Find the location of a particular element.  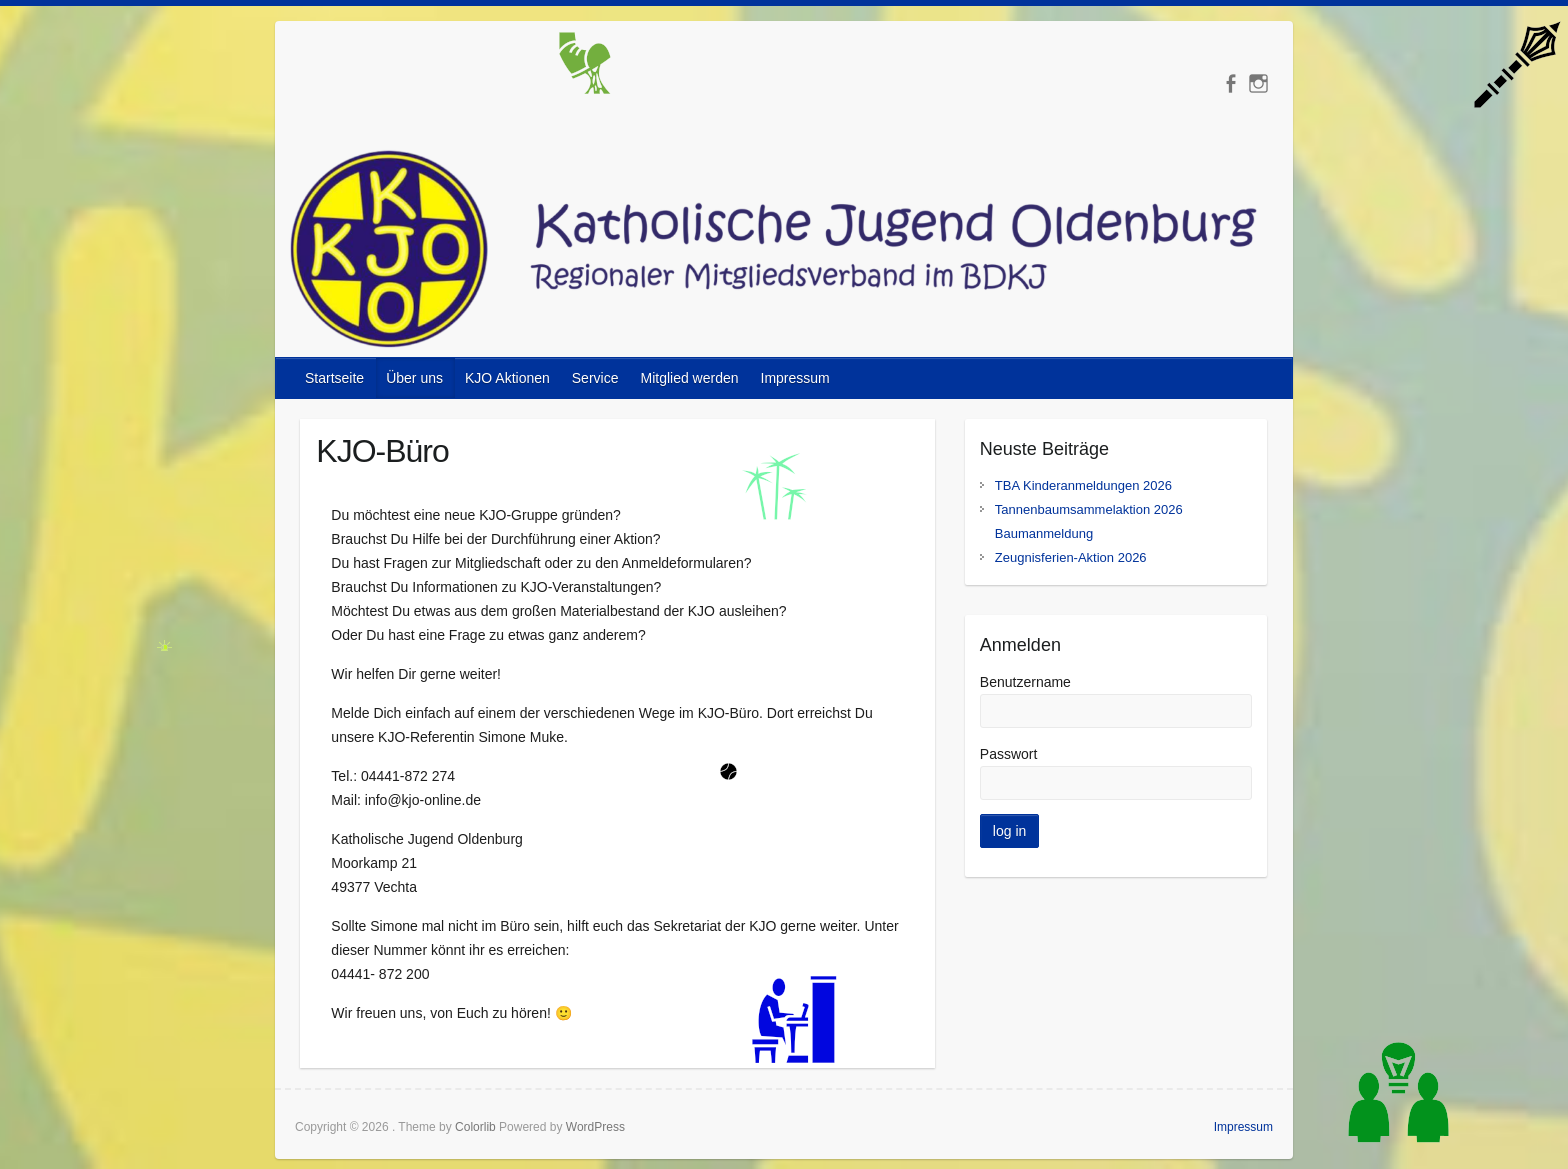

access tennis or sports-related features is located at coordinates (728, 771).